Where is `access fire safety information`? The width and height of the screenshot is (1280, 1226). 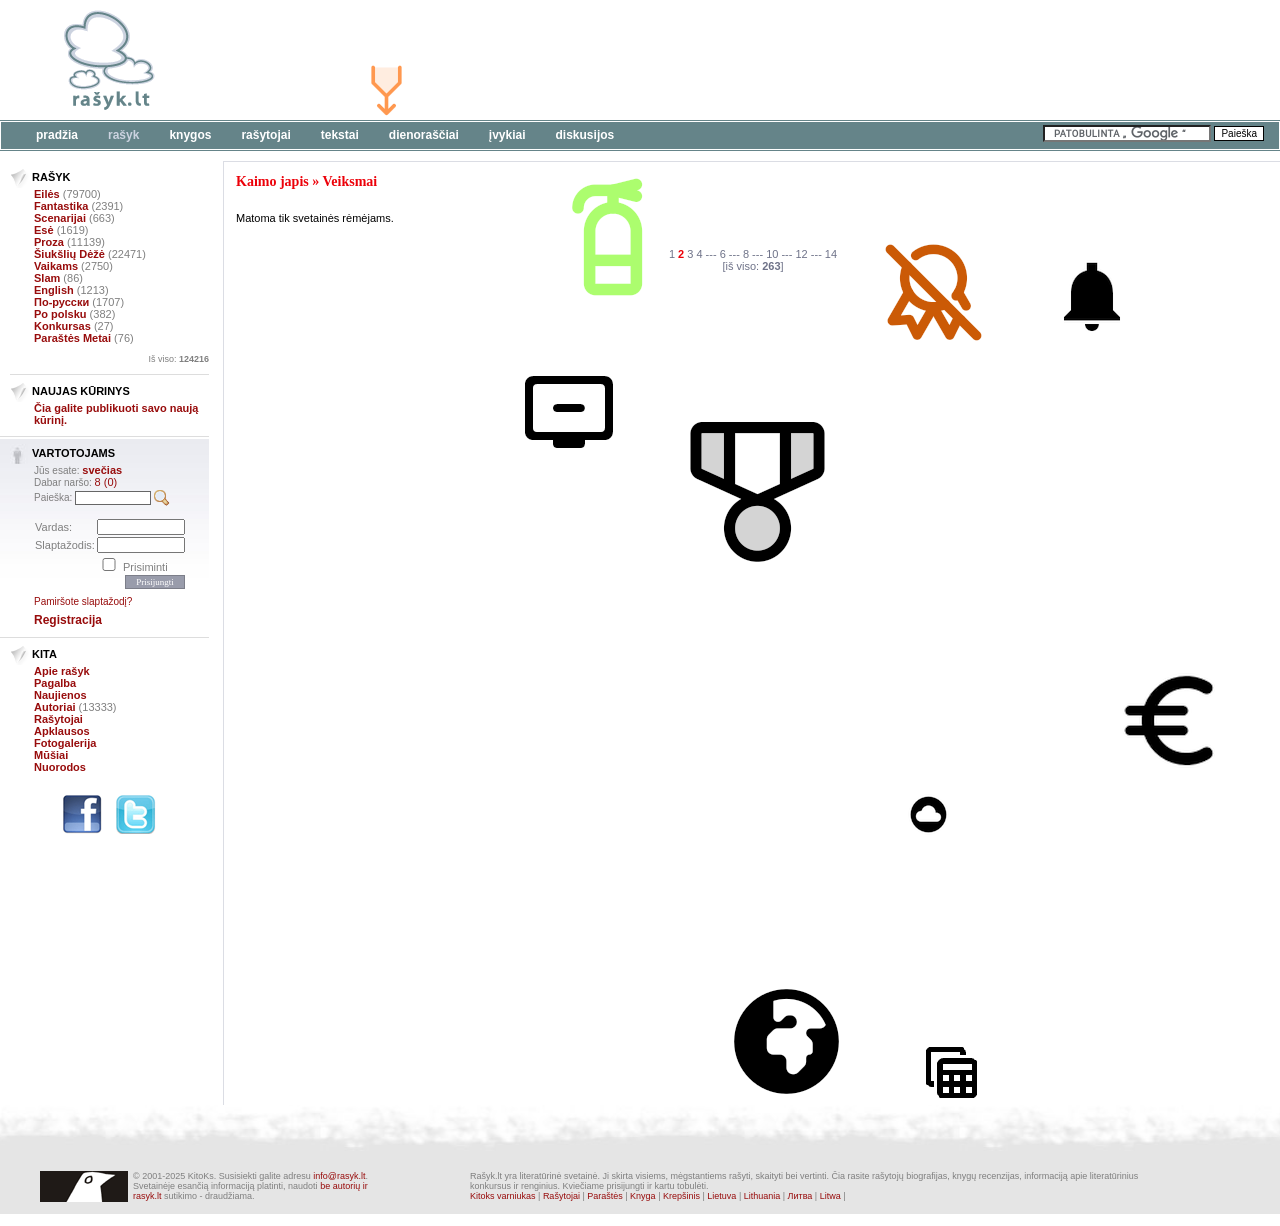
access fire safety information is located at coordinates (613, 237).